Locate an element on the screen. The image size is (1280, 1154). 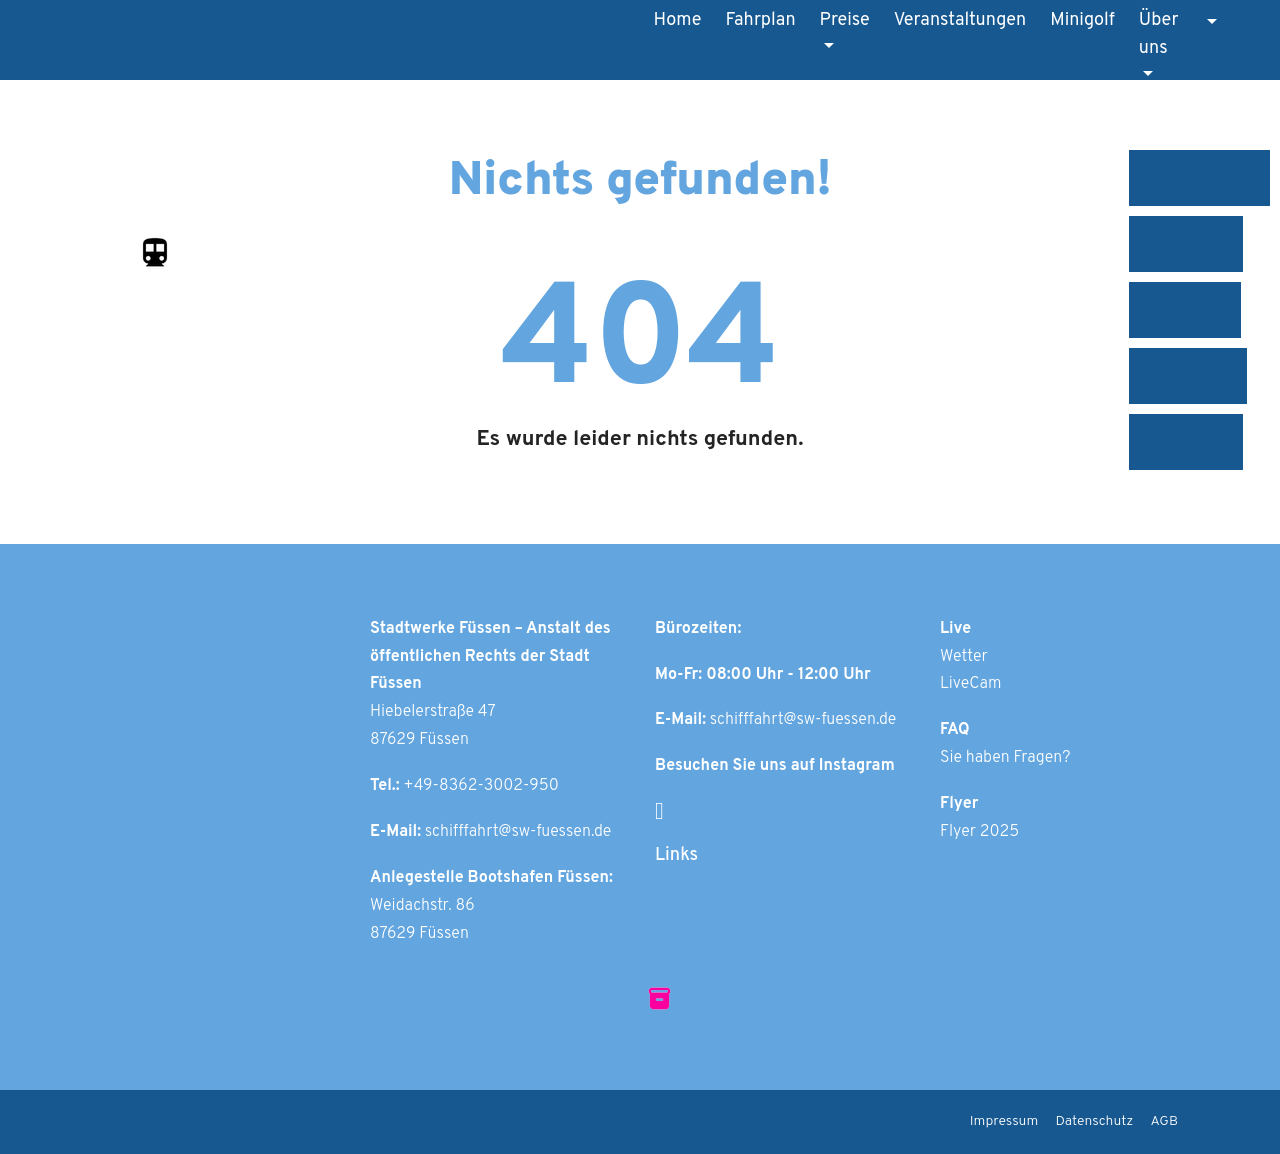
archive selected items is located at coordinates (659, 998).